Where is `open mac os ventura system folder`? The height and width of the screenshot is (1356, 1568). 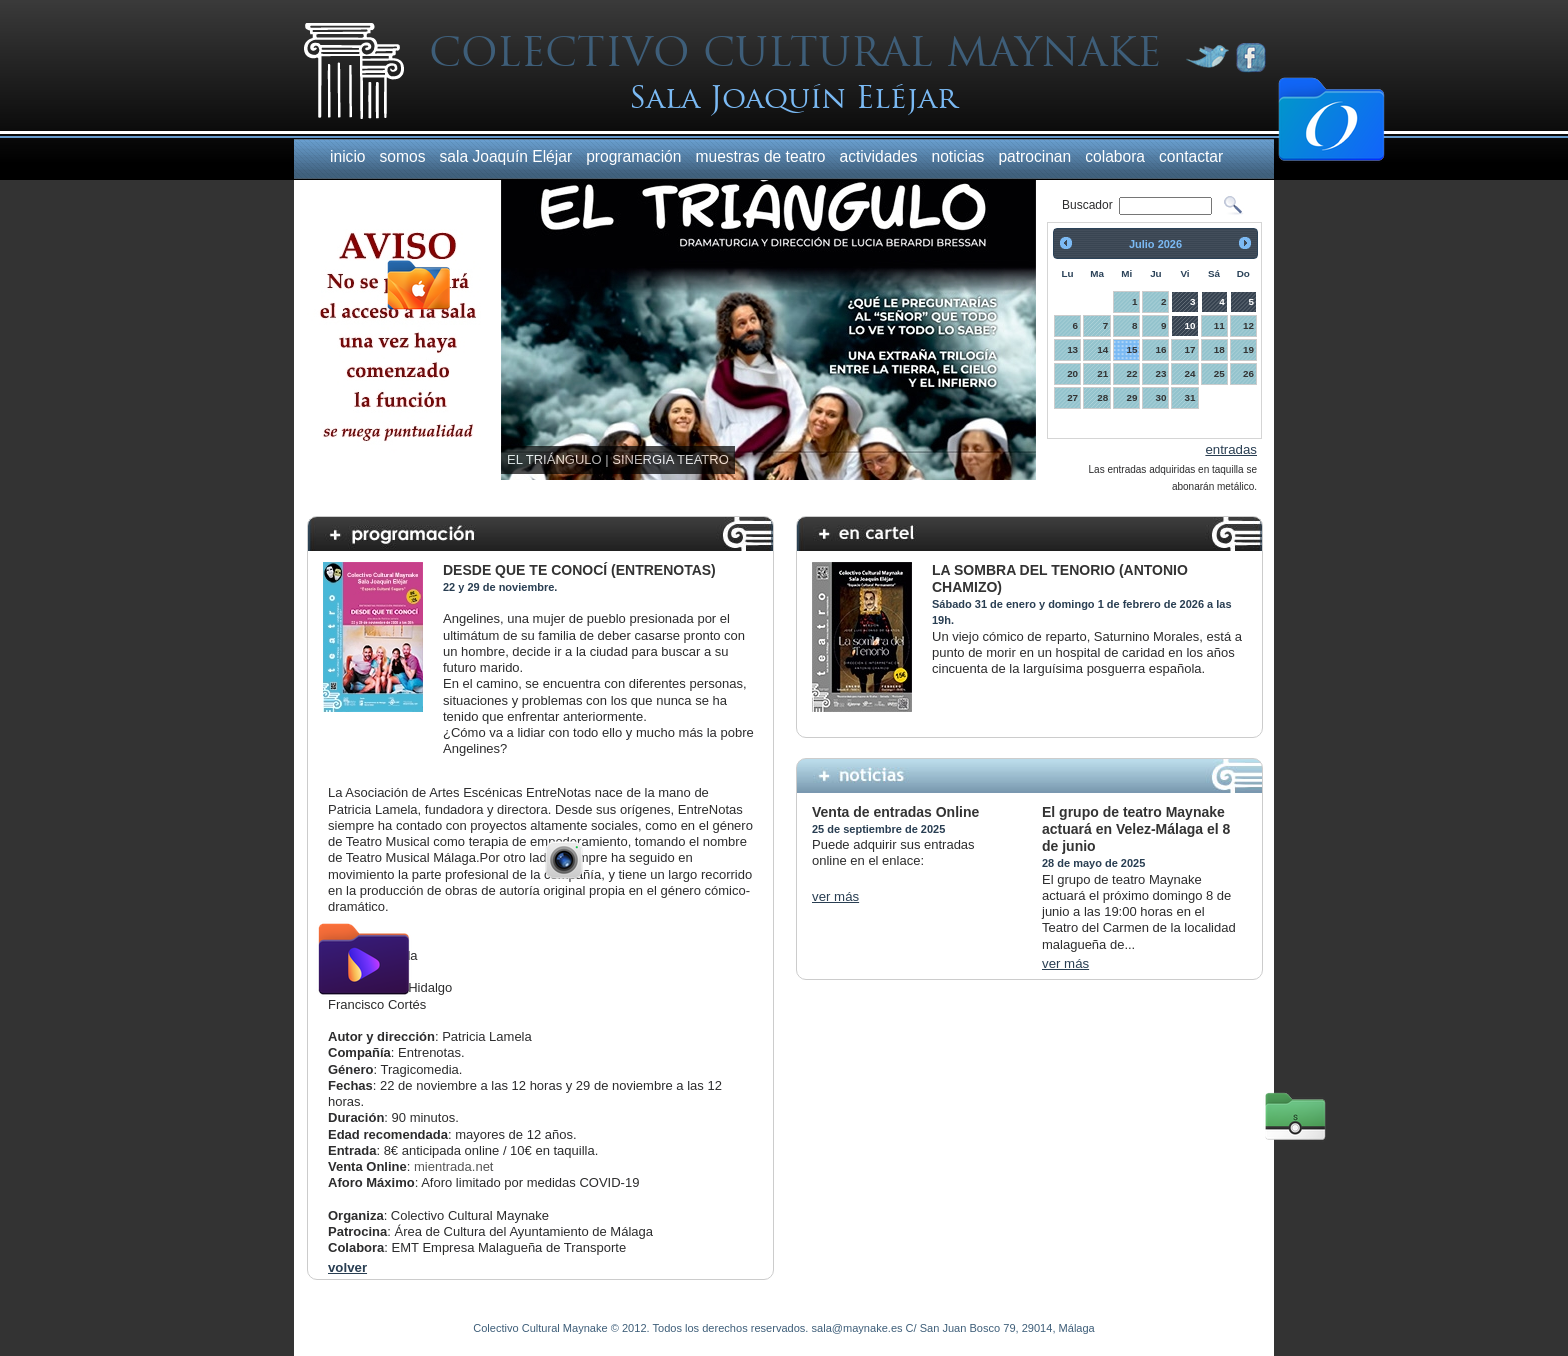
open mac os ventura system folder is located at coordinates (418, 286).